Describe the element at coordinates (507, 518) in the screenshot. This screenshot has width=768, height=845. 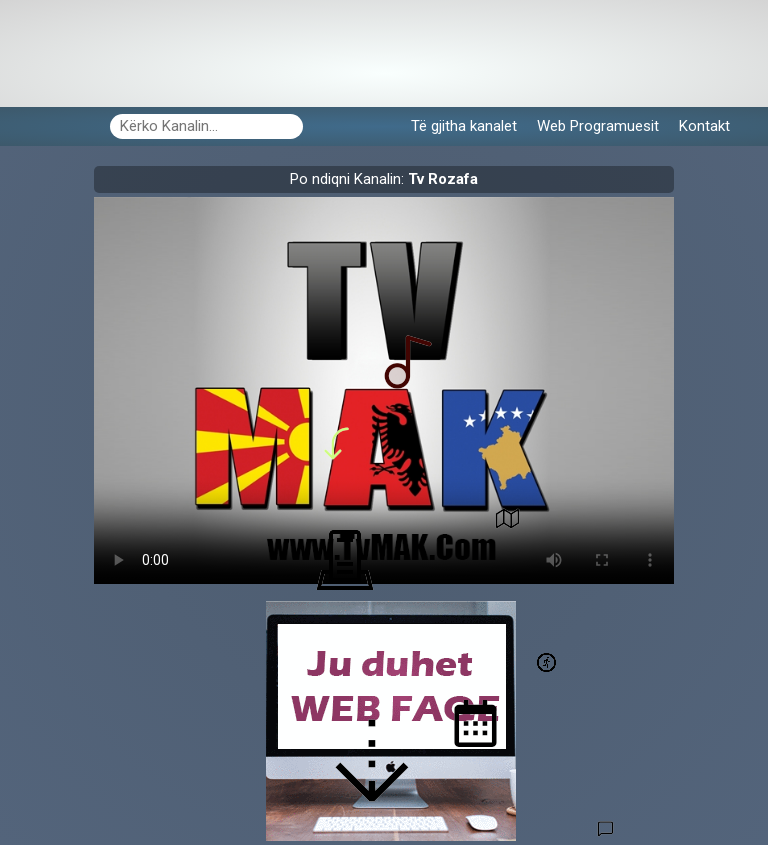
I see `view map or location` at that location.